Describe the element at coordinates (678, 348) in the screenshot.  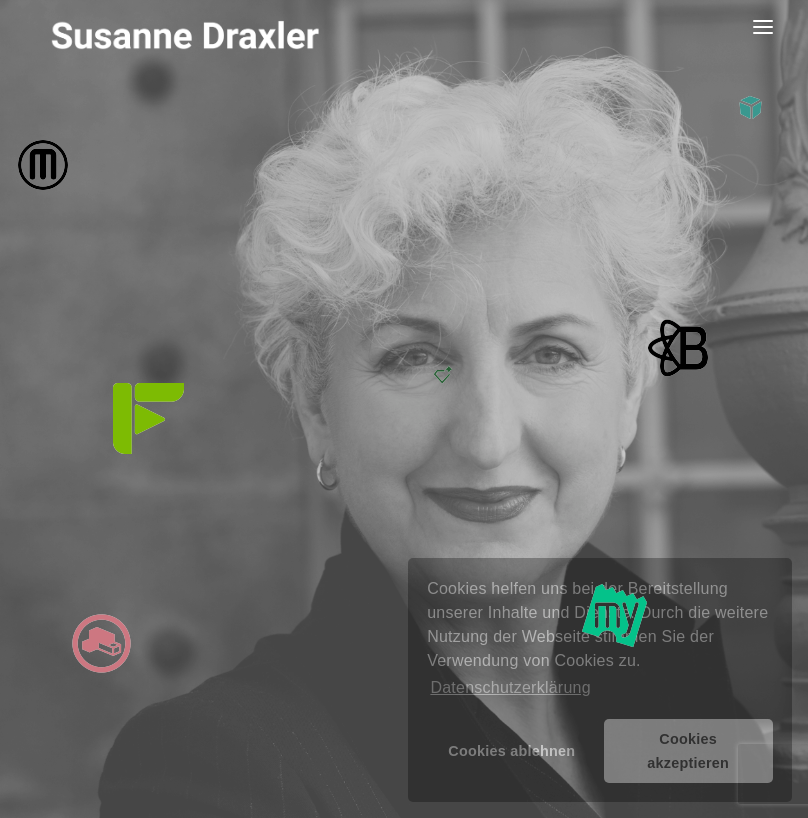
I see `react-bootstrap framework logo` at that location.